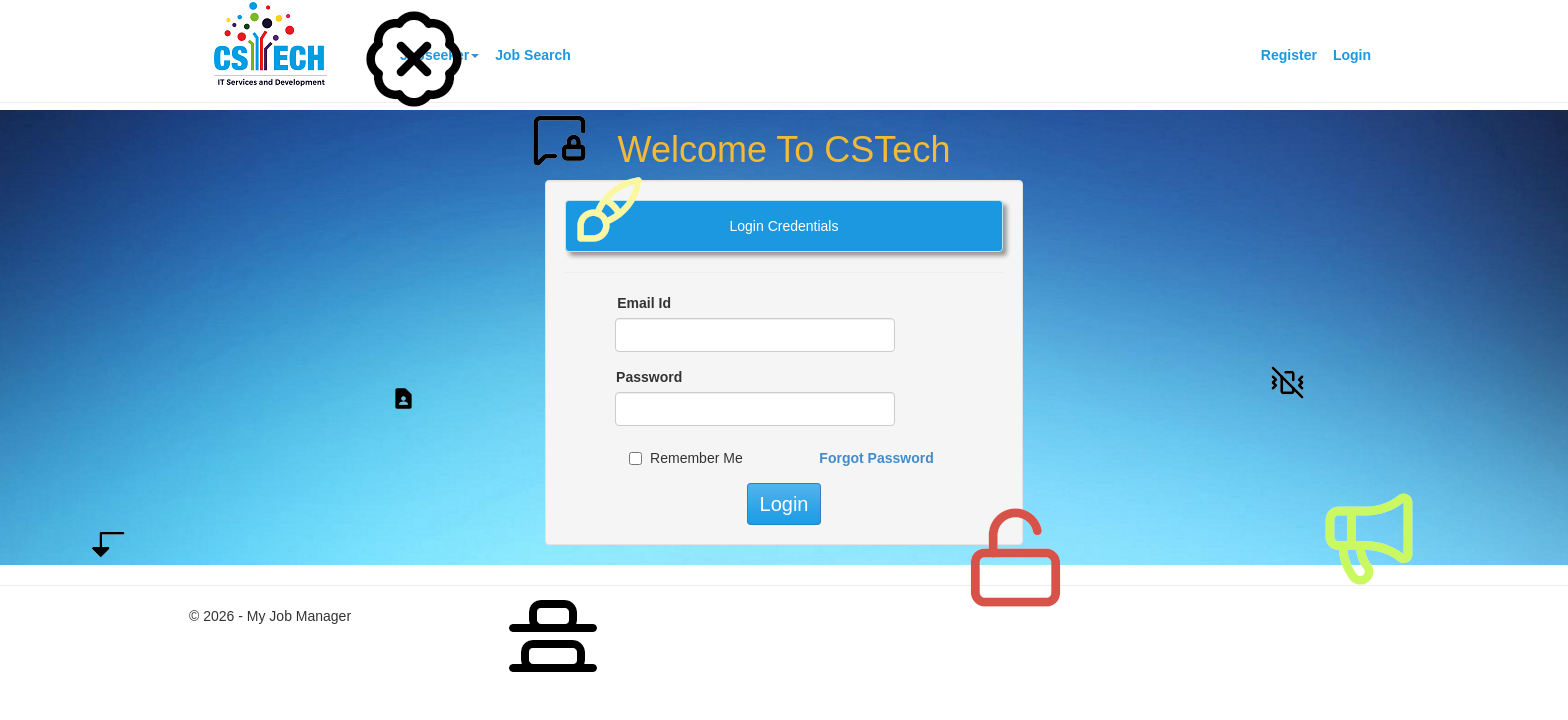  Describe the element at coordinates (403, 398) in the screenshot. I see `view contact details` at that location.